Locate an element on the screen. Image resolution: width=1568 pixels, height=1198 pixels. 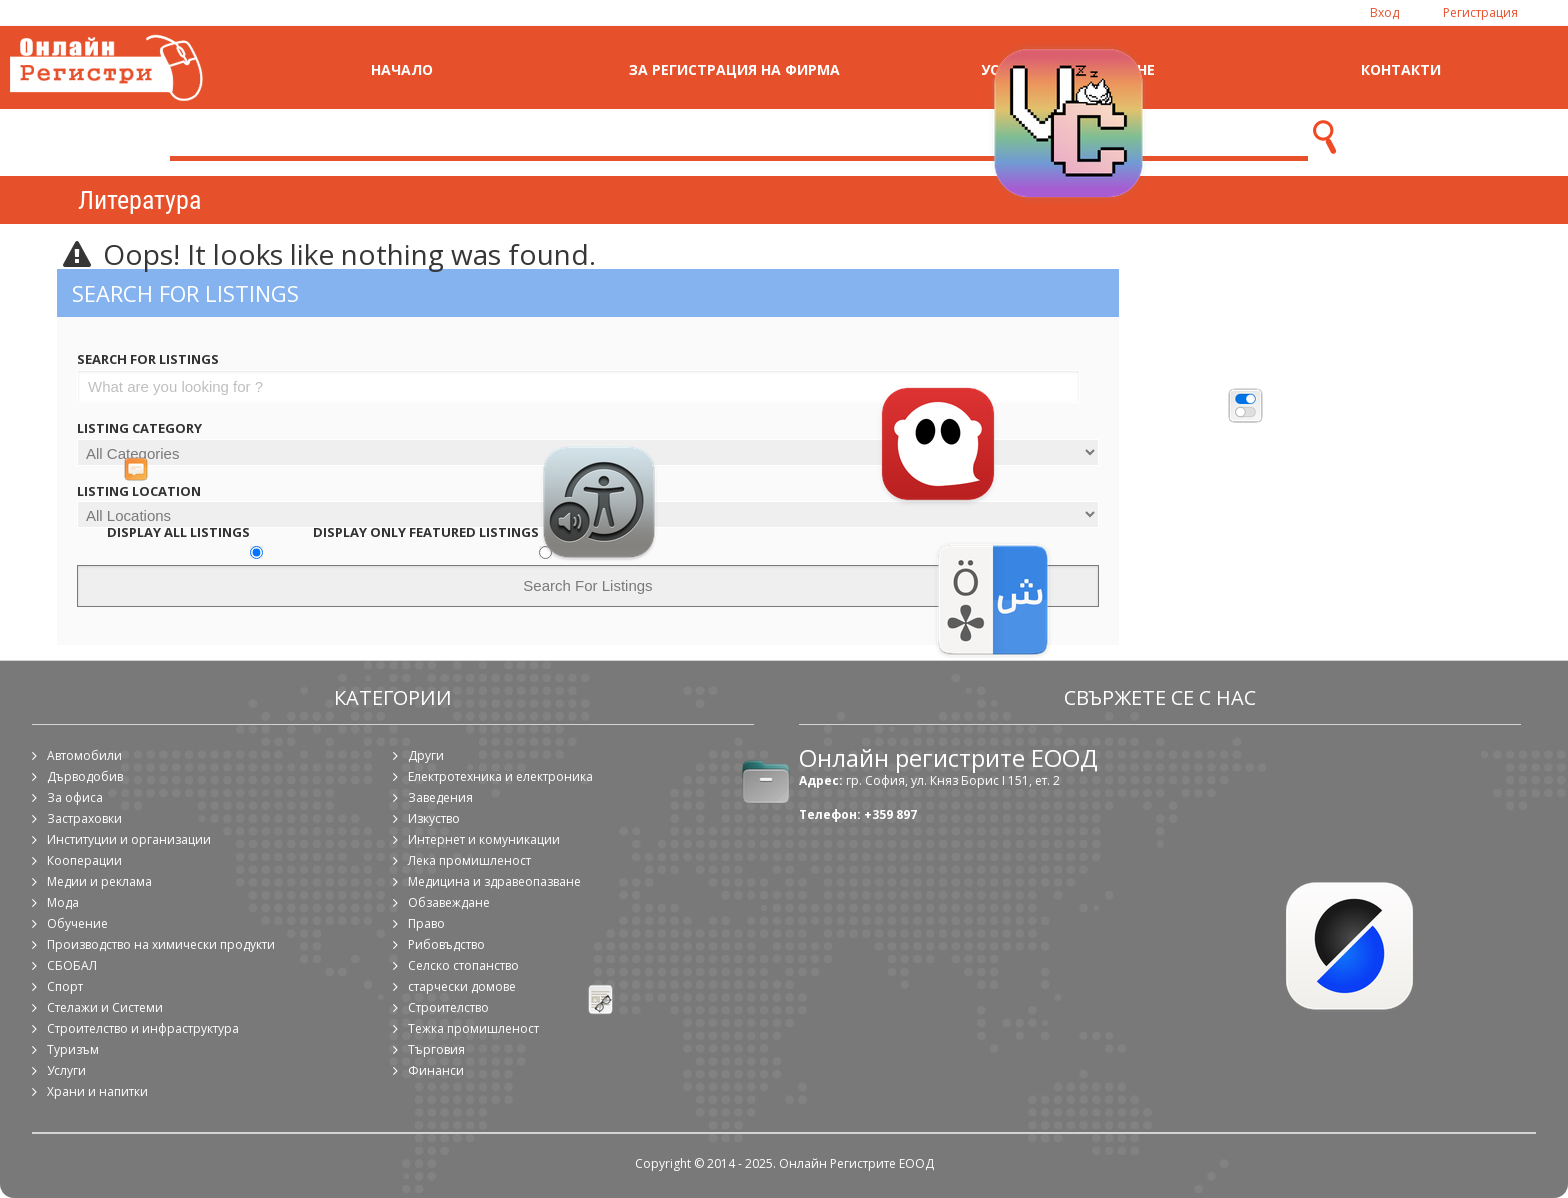
open the gnome characters app is located at coordinates (993, 600).